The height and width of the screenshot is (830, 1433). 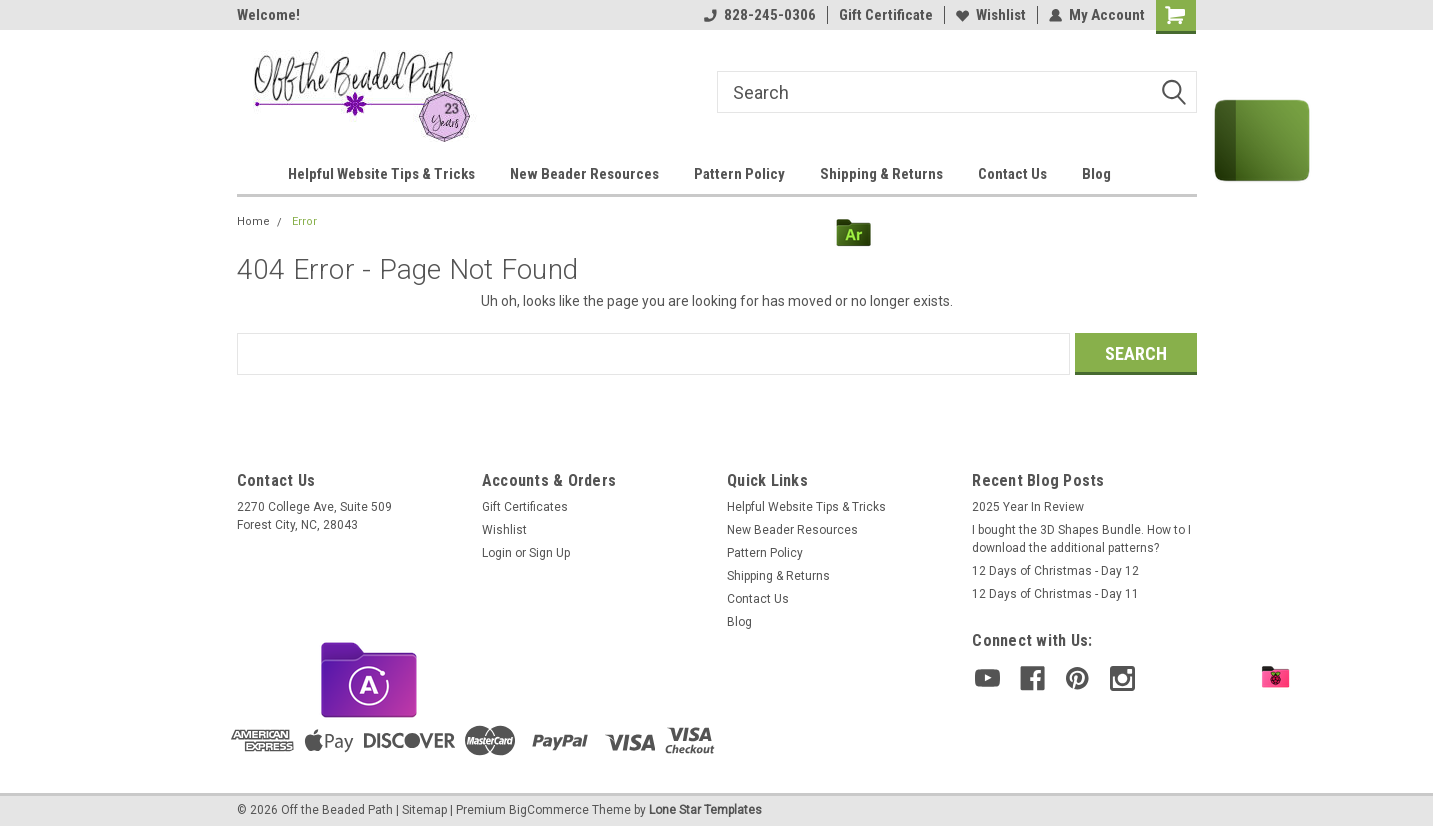 What do you see at coordinates (1275, 677) in the screenshot?
I see `open raspberry pi project files` at bounding box center [1275, 677].